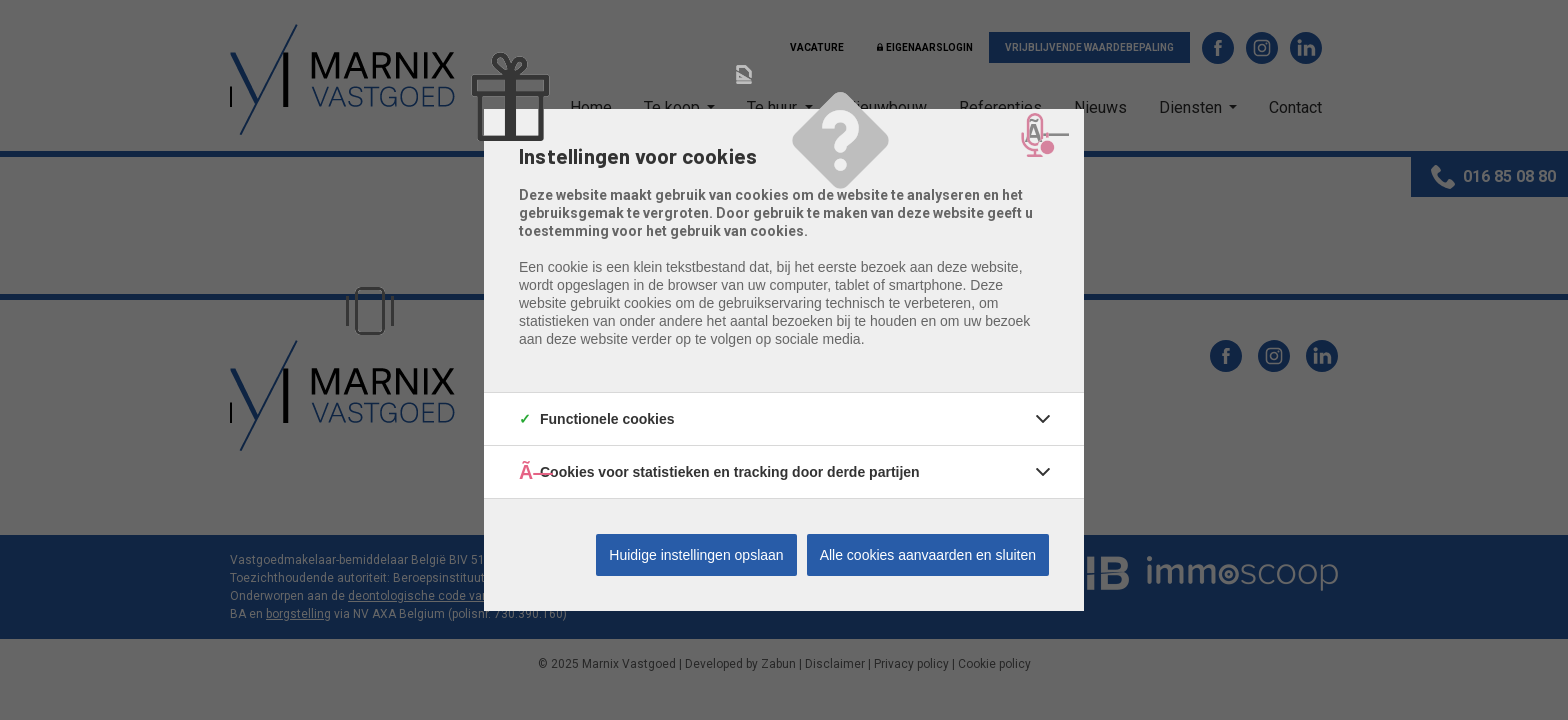  Describe the element at coordinates (370, 311) in the screenshot. I see `access multitasking or window management settings` at that location.